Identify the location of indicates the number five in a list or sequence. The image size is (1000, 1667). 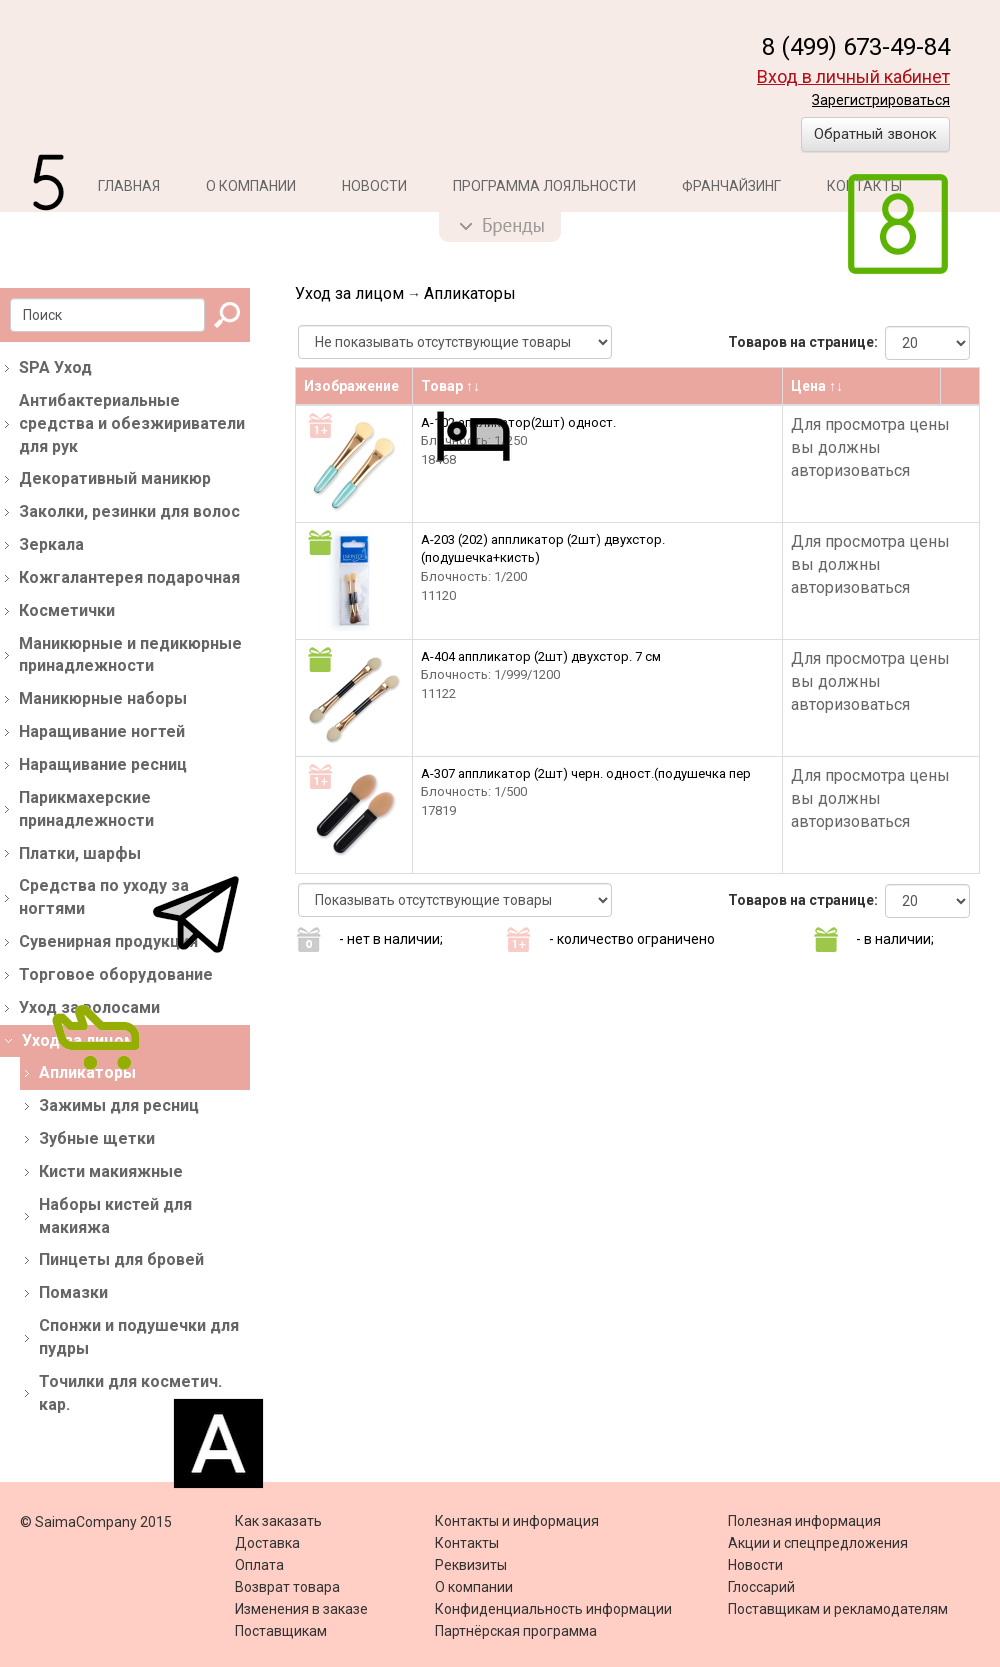
(48, 182).